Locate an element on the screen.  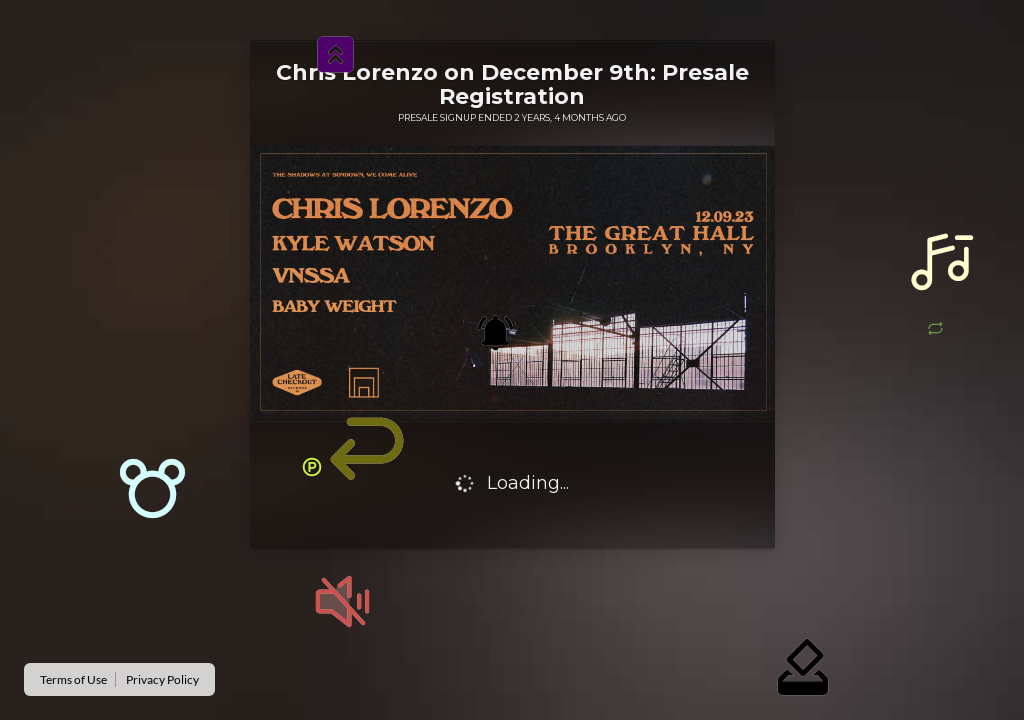
mute audio or sound is located at coordinates (341, 601).